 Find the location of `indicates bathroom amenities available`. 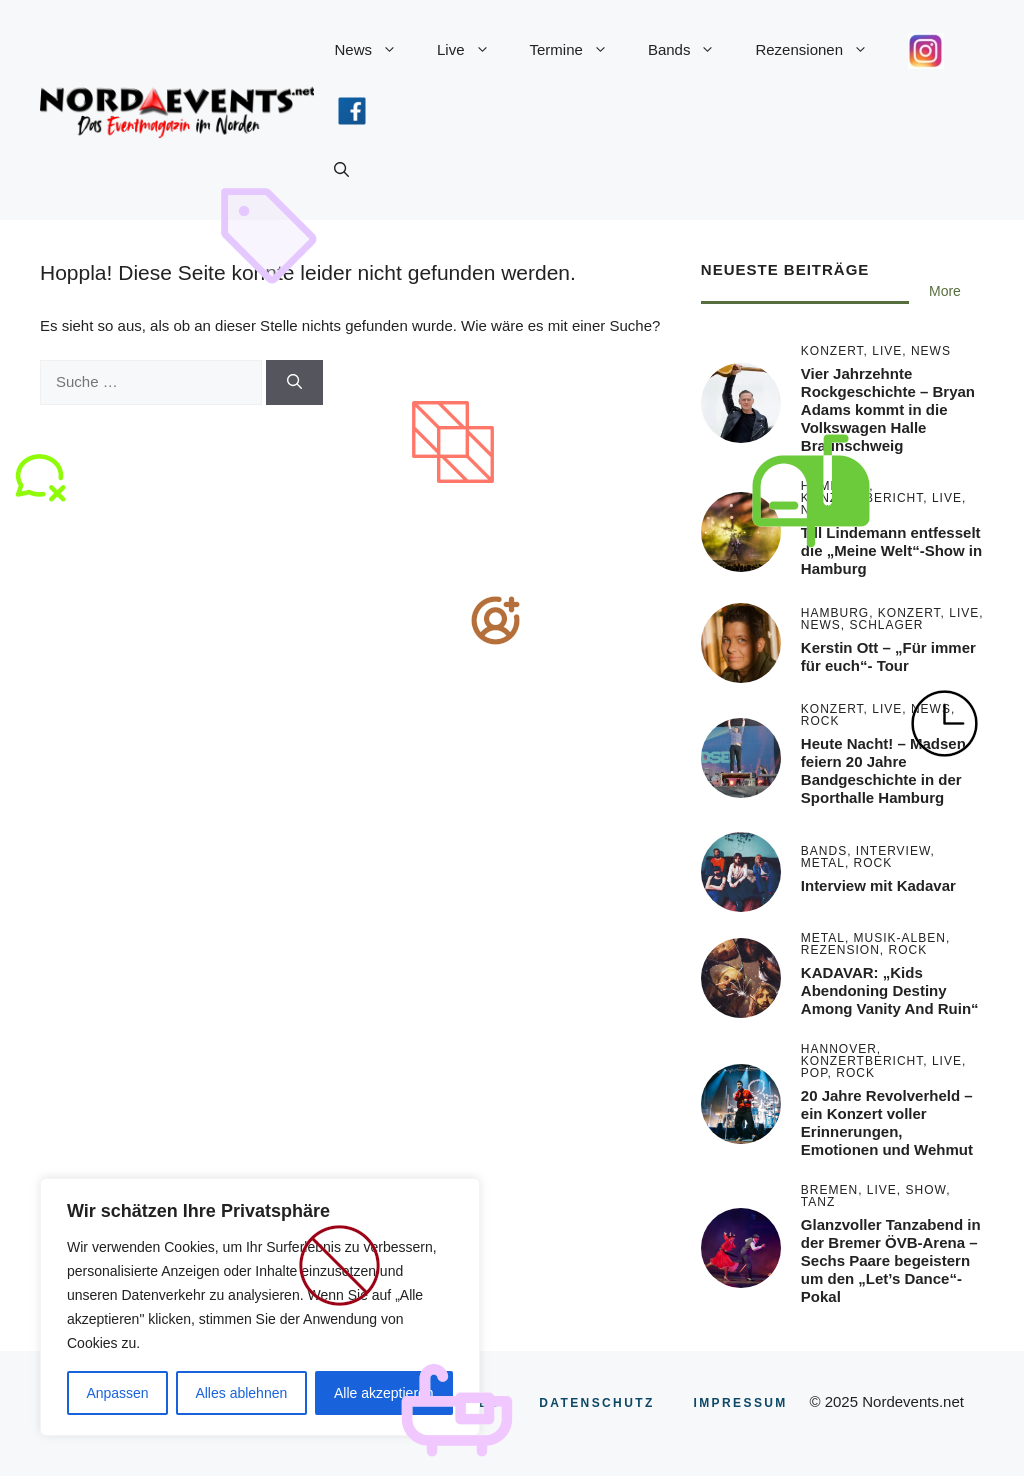

indicates bathroom amenities available is located at coordinates (457, 1412).